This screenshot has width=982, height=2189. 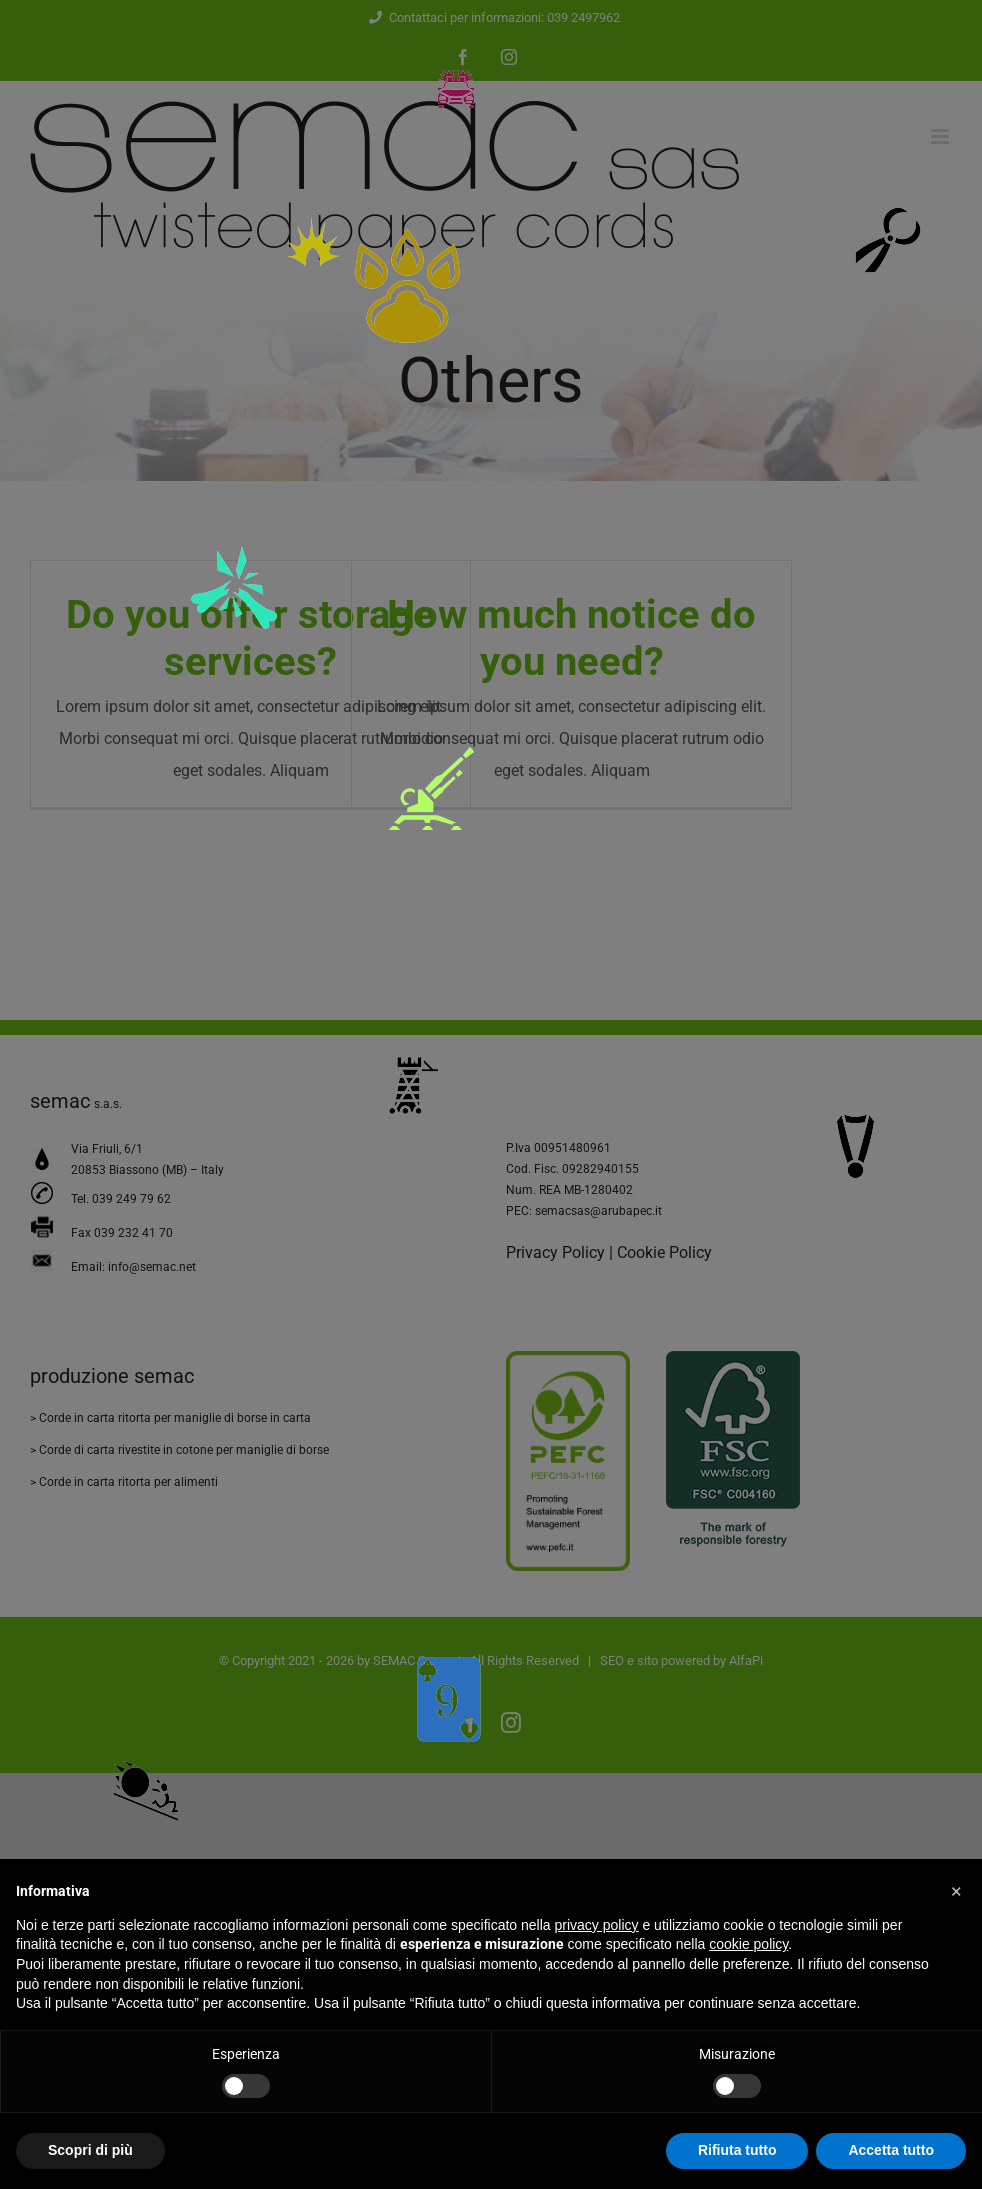 What do you see at coordinates (313, 242) in the screenshot?
I see `enter a new area or portal in a game` at bounding box center [313, 242].